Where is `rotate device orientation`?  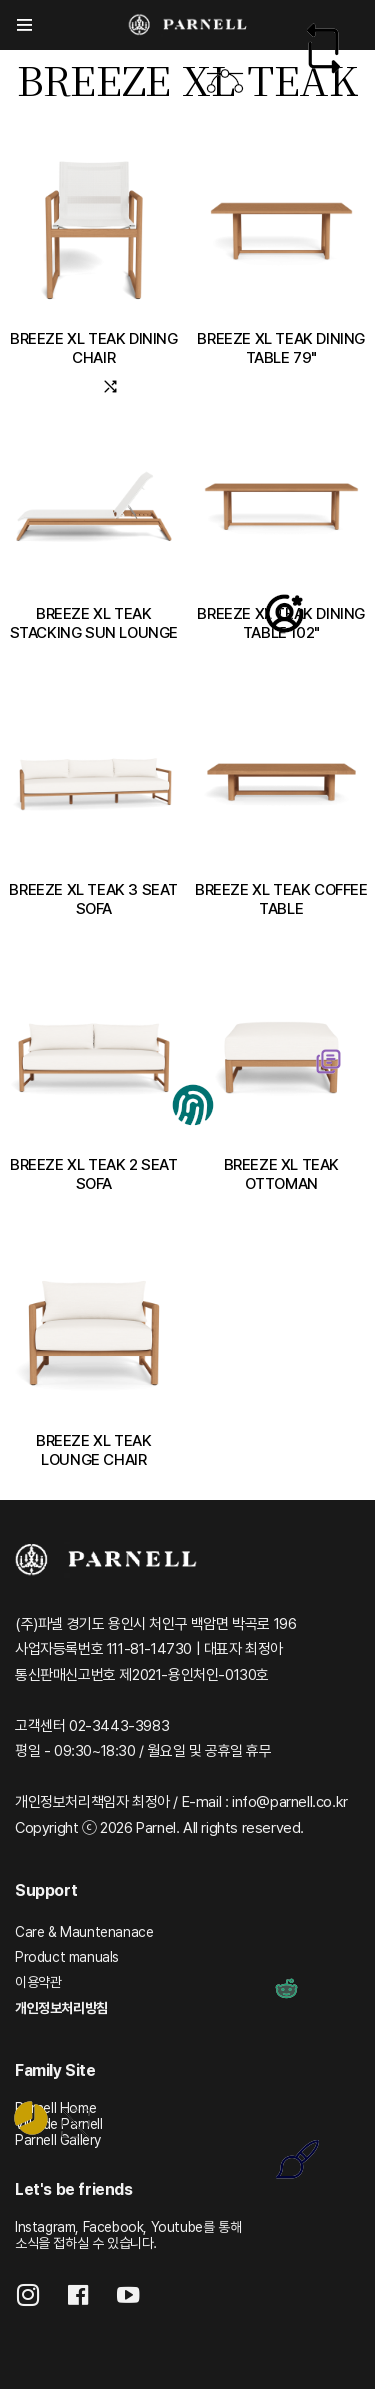 rotate device orientation is located at coordinates (323, 48).